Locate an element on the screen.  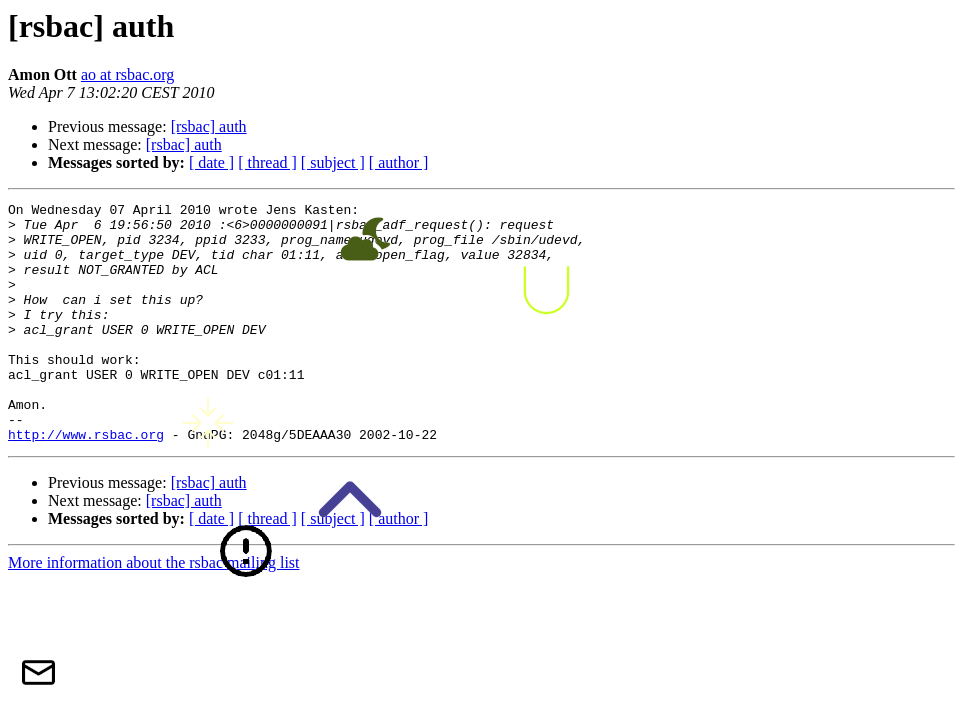
indicates an error or warning state is located at coordinates (246, 551).